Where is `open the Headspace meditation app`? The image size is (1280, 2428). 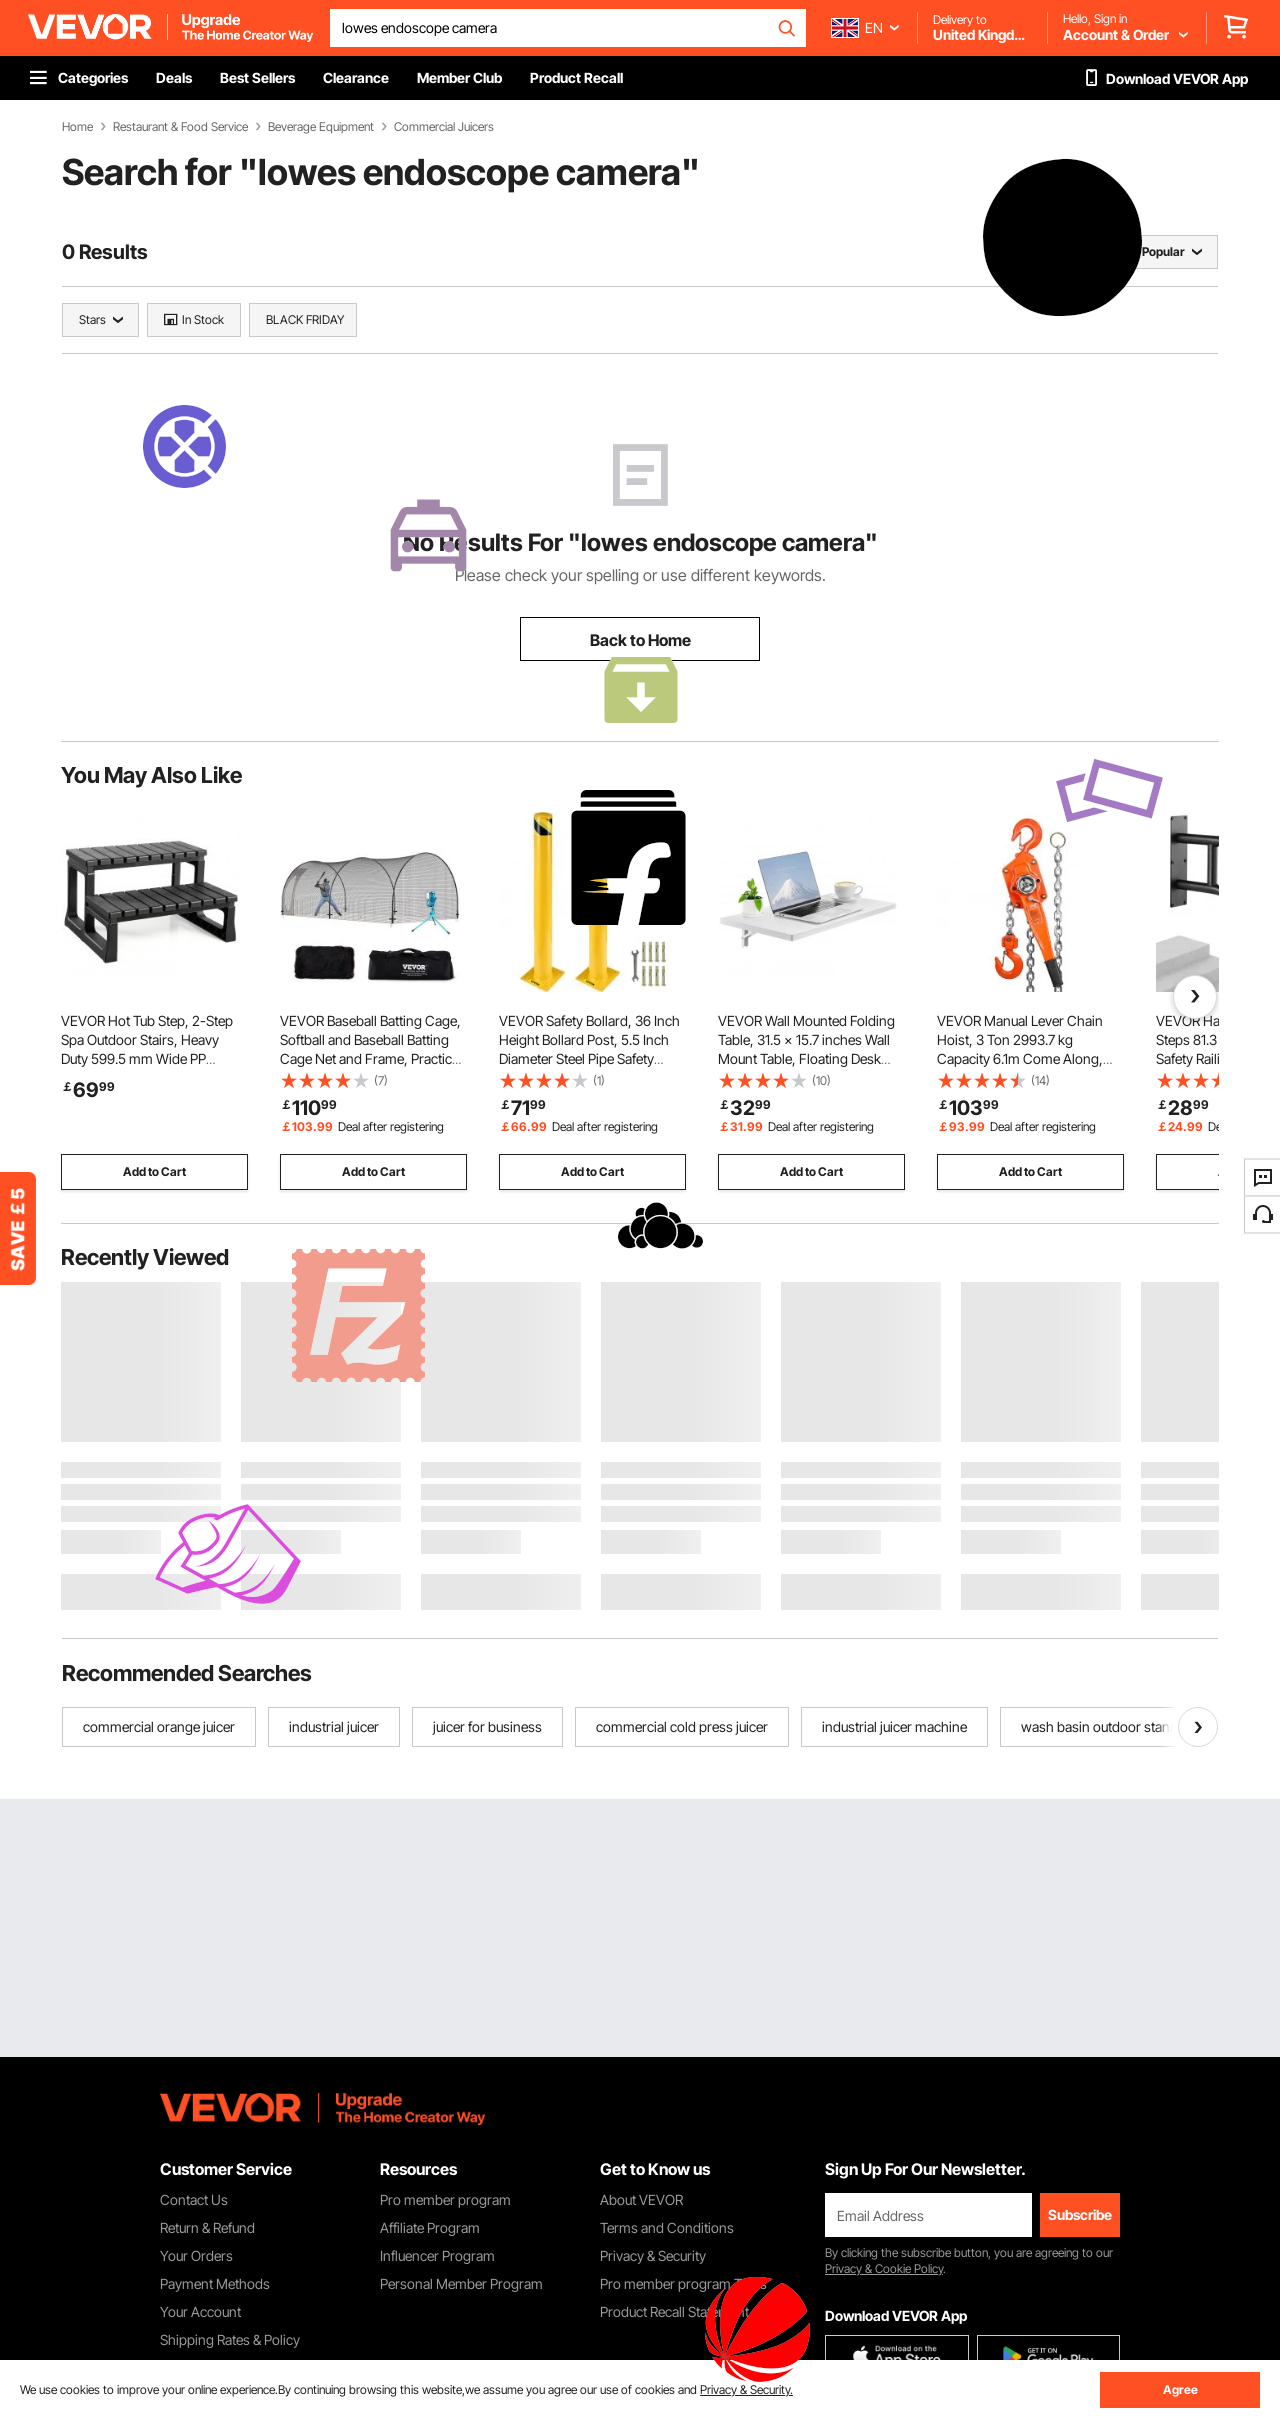
open the Headspace meditation app is located at coordinates (1062, 237).